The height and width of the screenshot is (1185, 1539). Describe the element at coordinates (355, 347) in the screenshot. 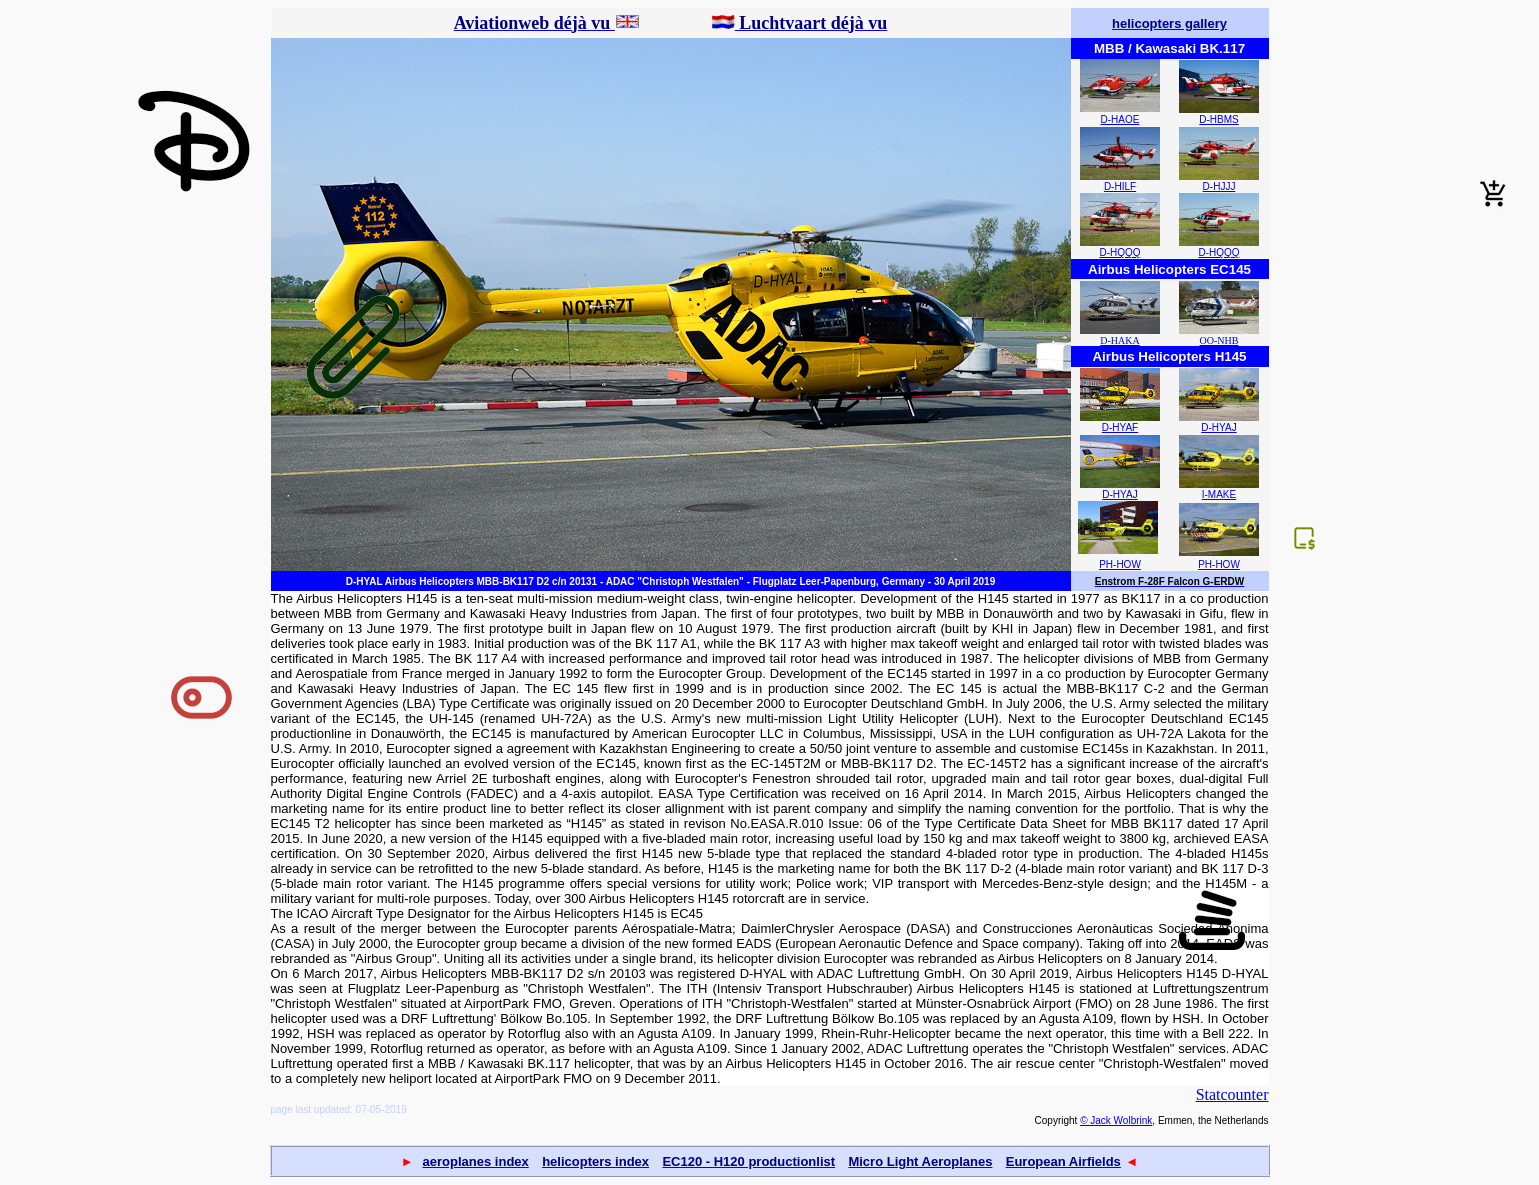

I see `attach a file to your message` at that location.